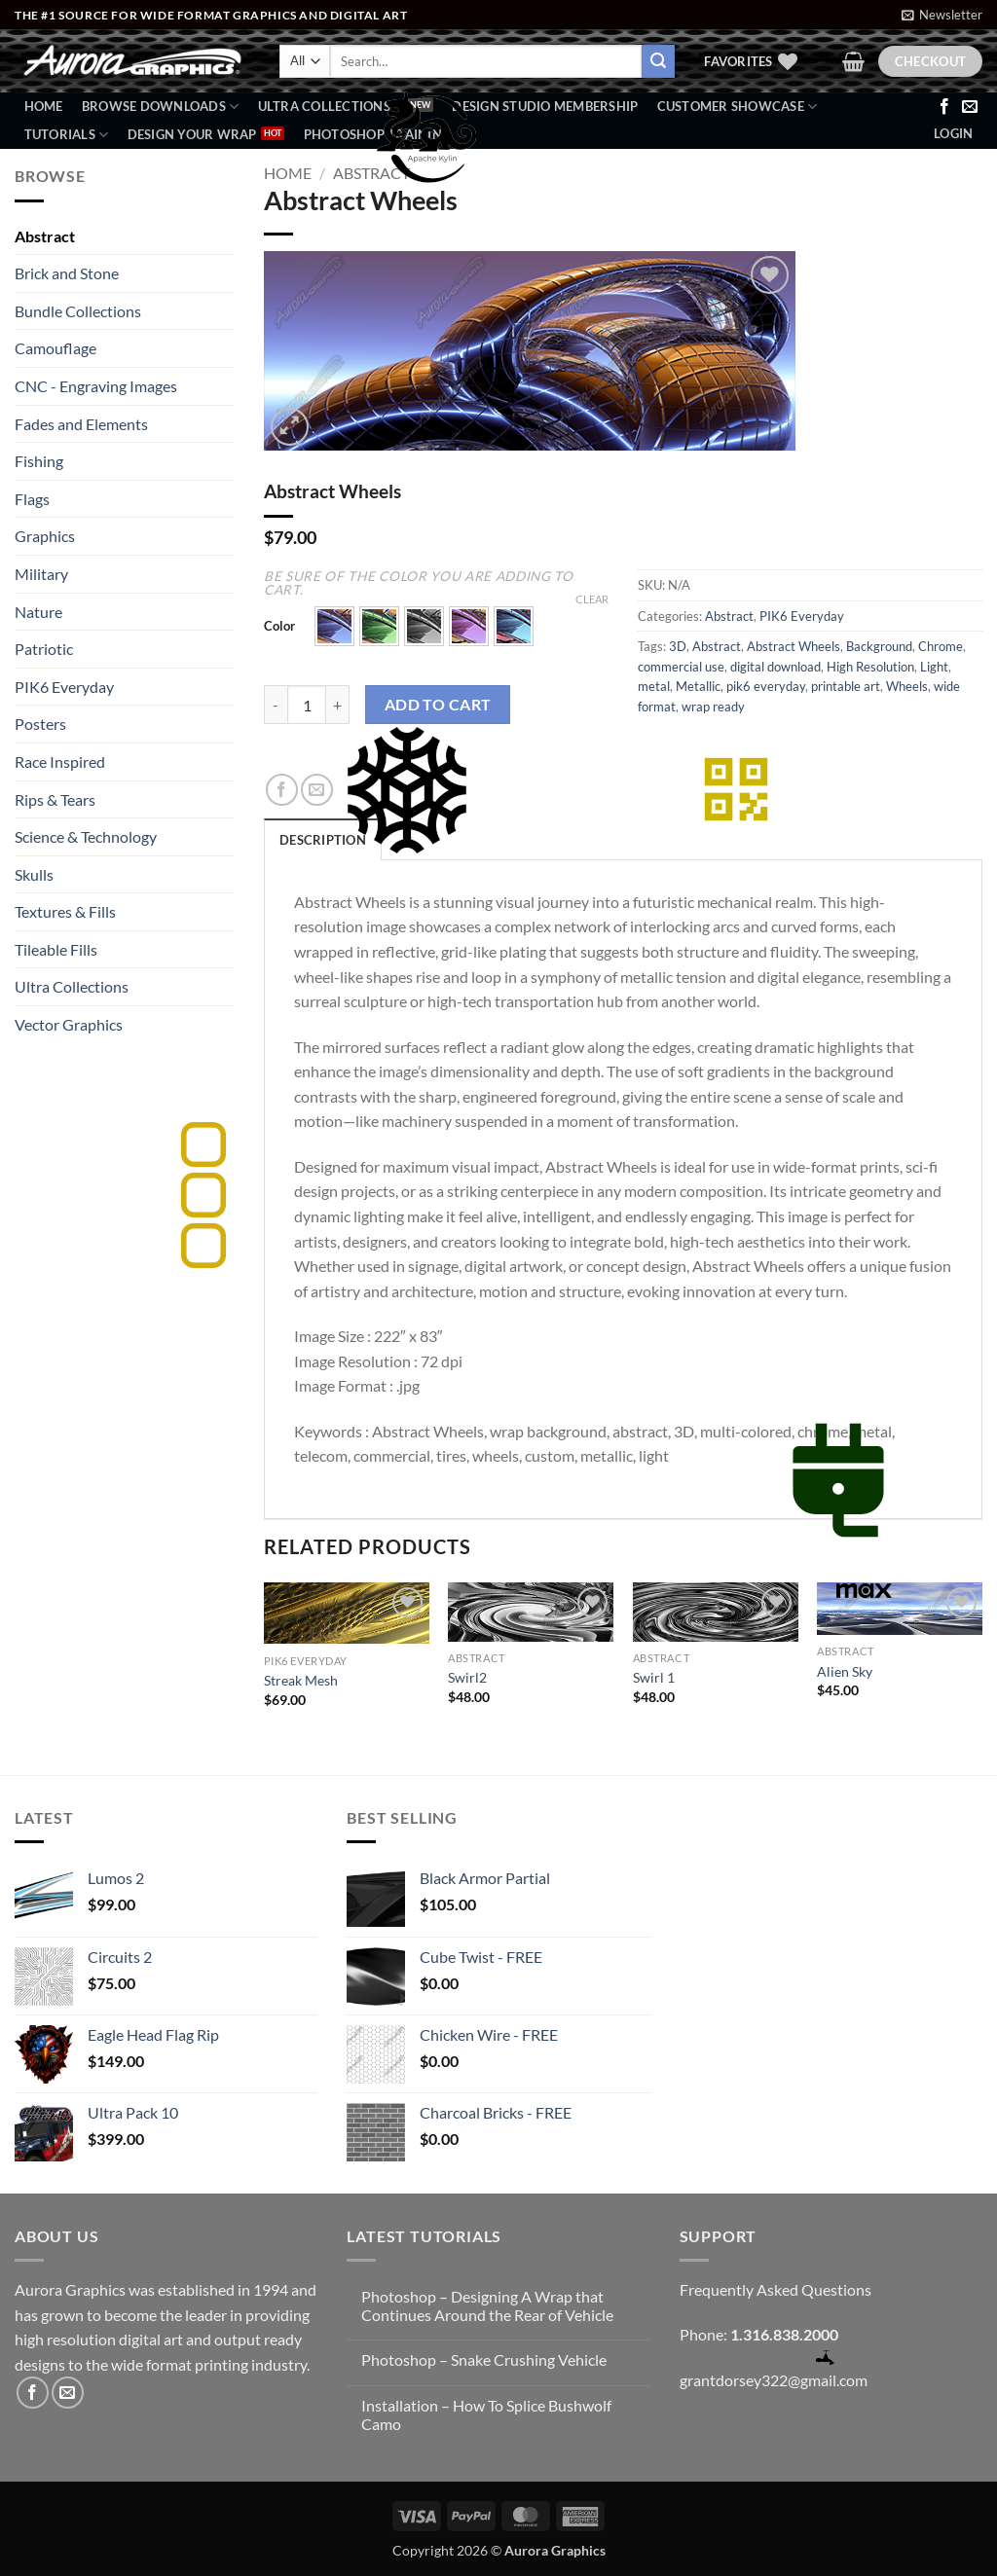 The width and height of the screenshot is (997, 2576). I want to click on Picard Surgelés brand logo, so click(407, 790).